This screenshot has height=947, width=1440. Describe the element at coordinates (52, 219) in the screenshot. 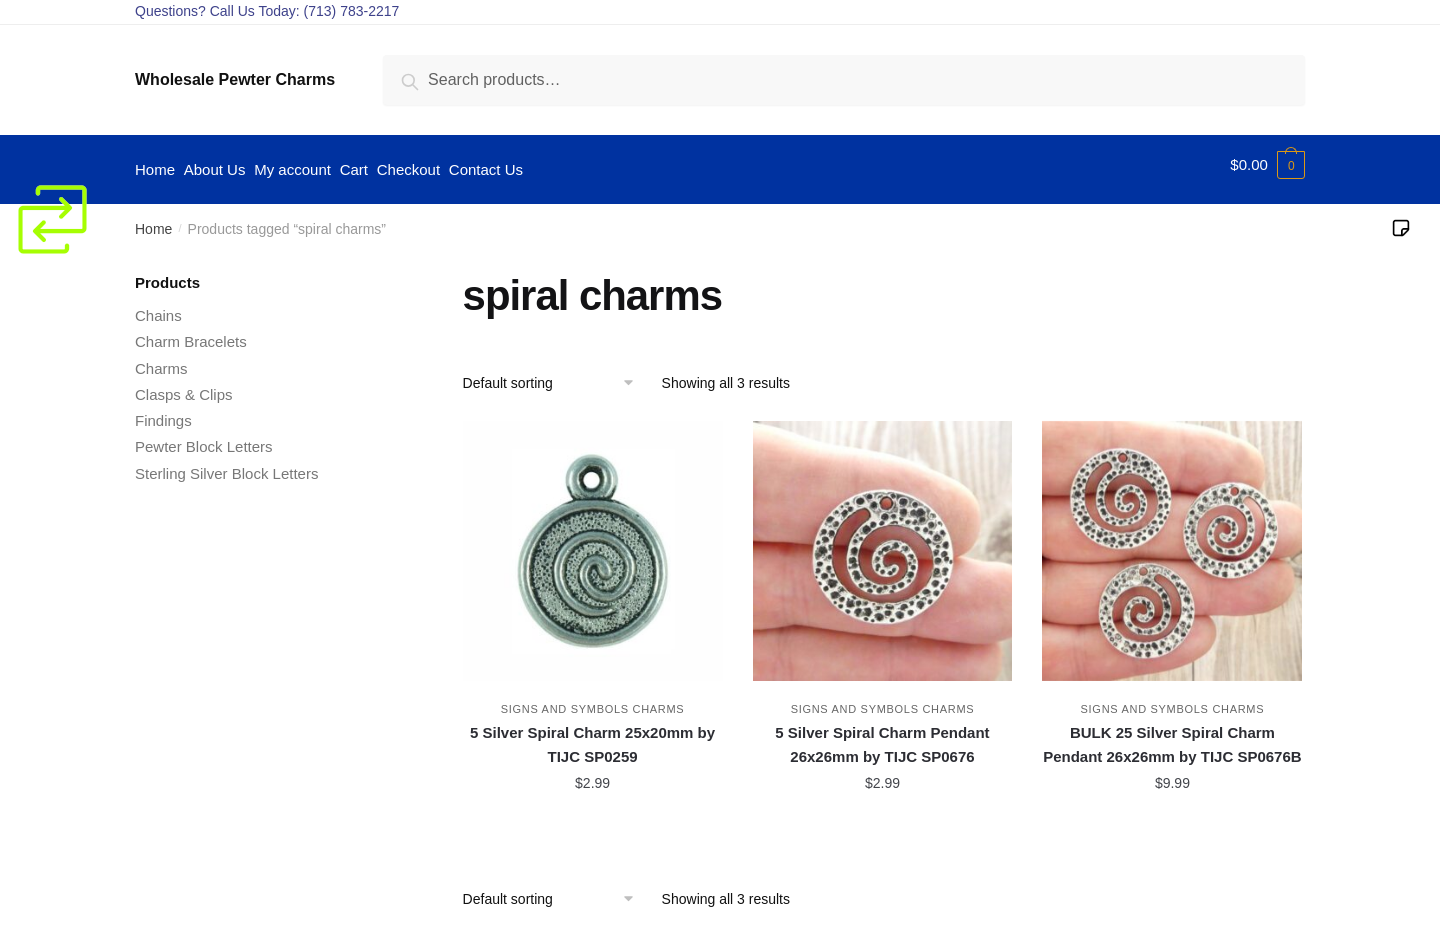

I see `swap or exchange items` at that location.